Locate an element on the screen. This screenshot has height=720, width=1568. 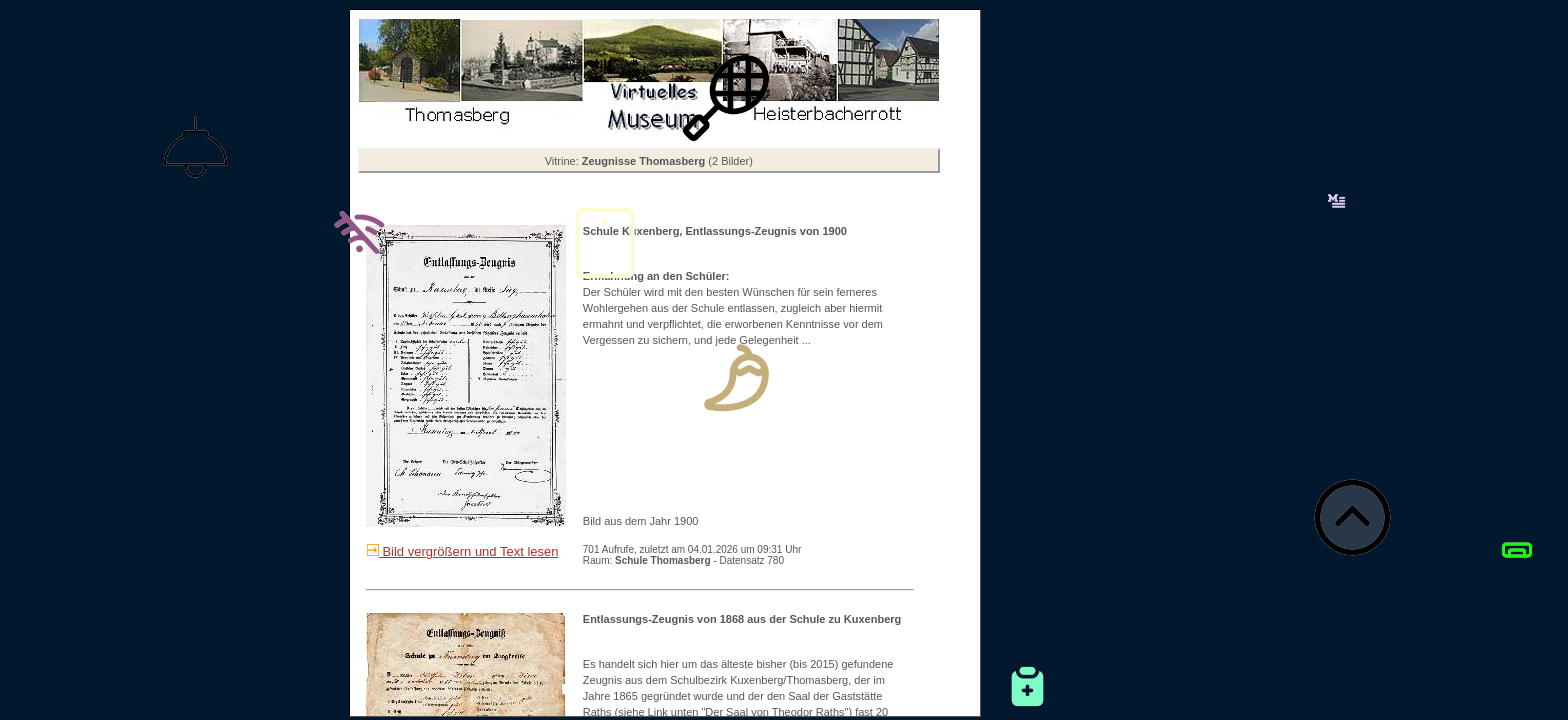
indicates no wifi connection available is located at coordinates (359, 232).